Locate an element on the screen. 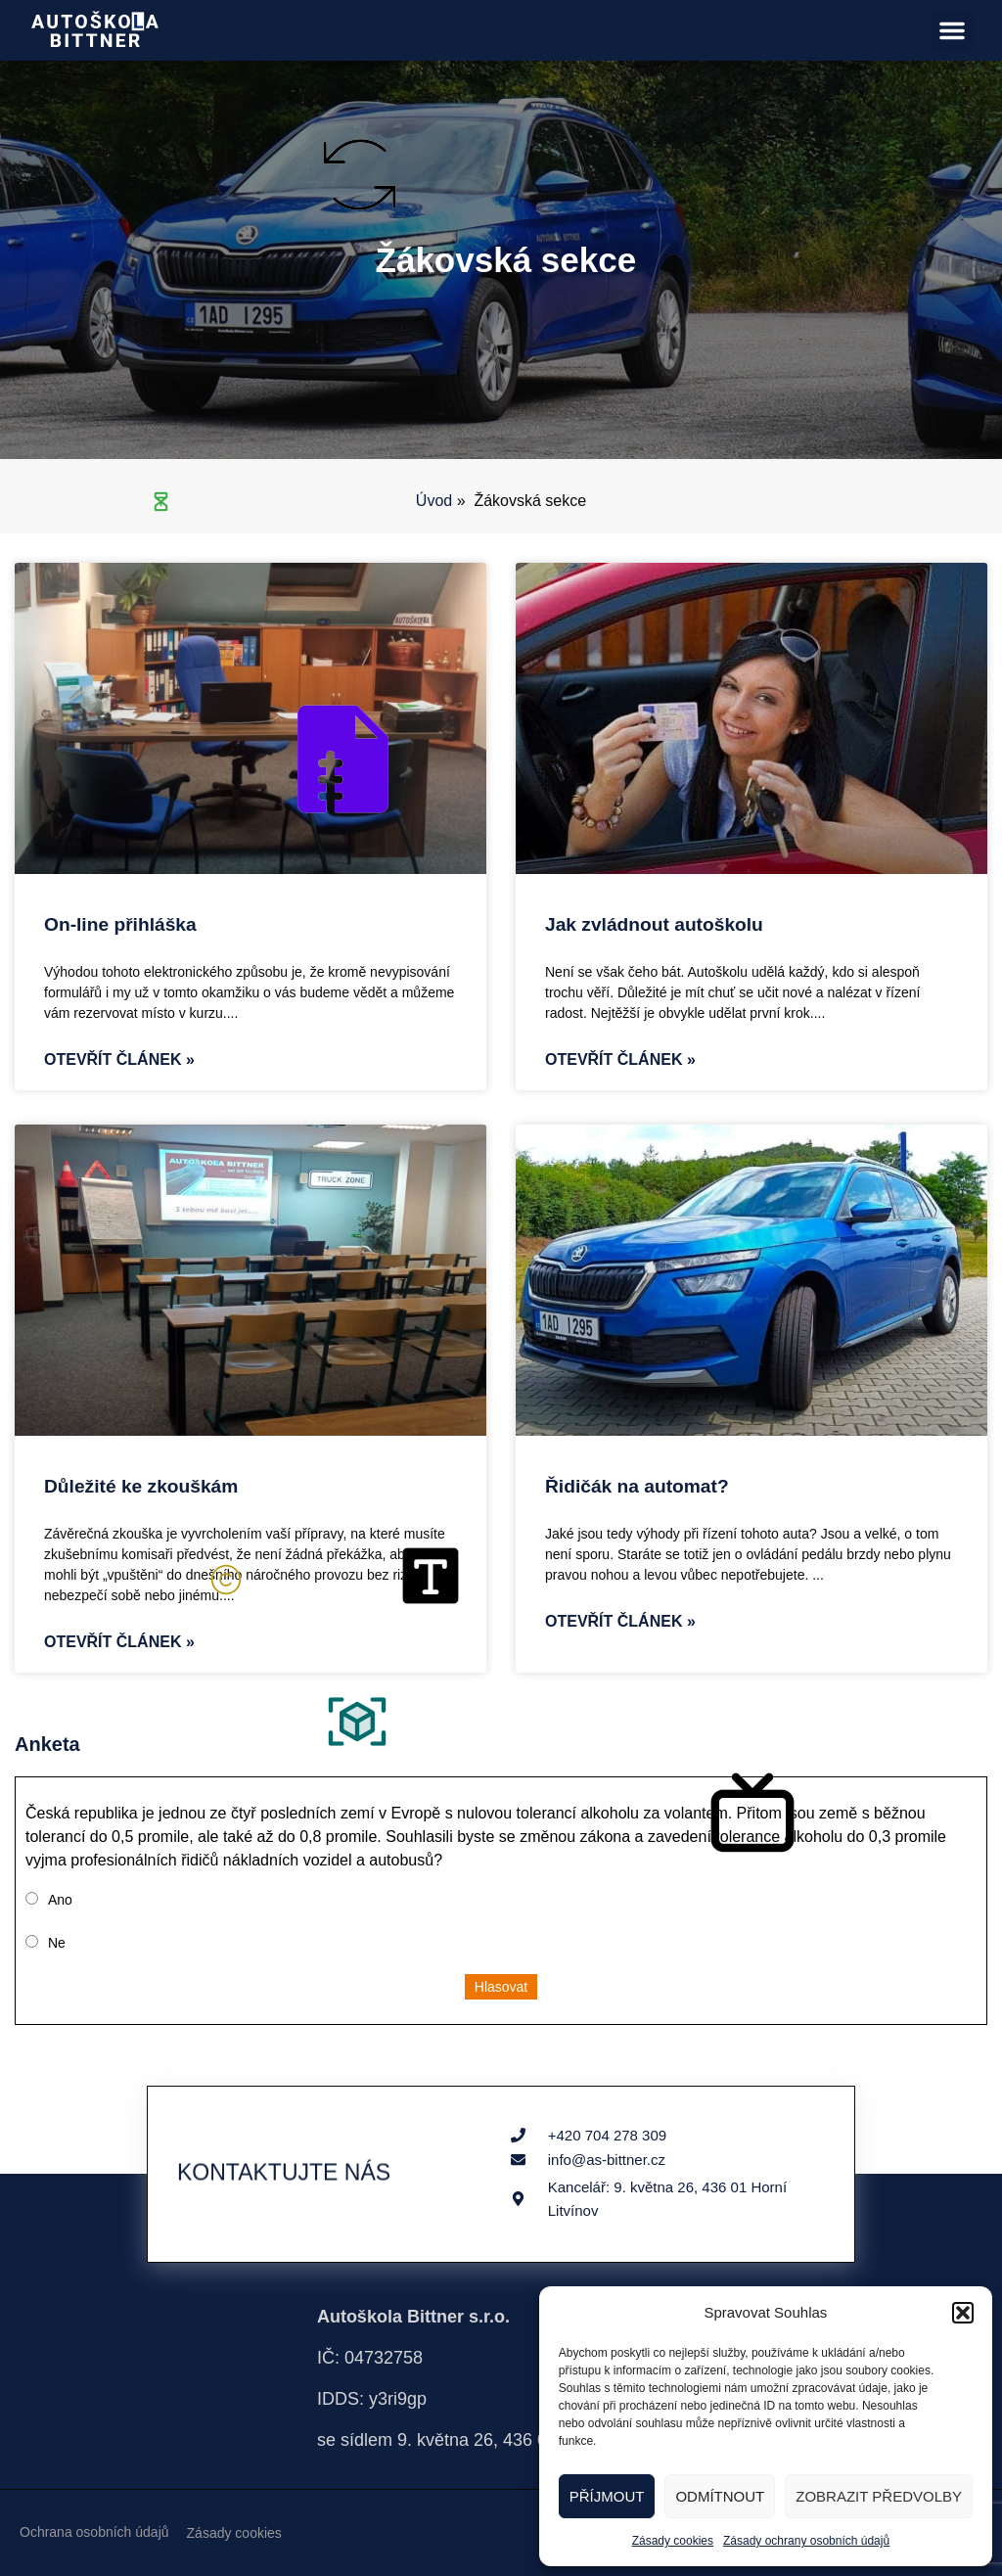 This screenshot has width=1002, height=2576. access compressed or archived files is located at coordinates (342, 759).